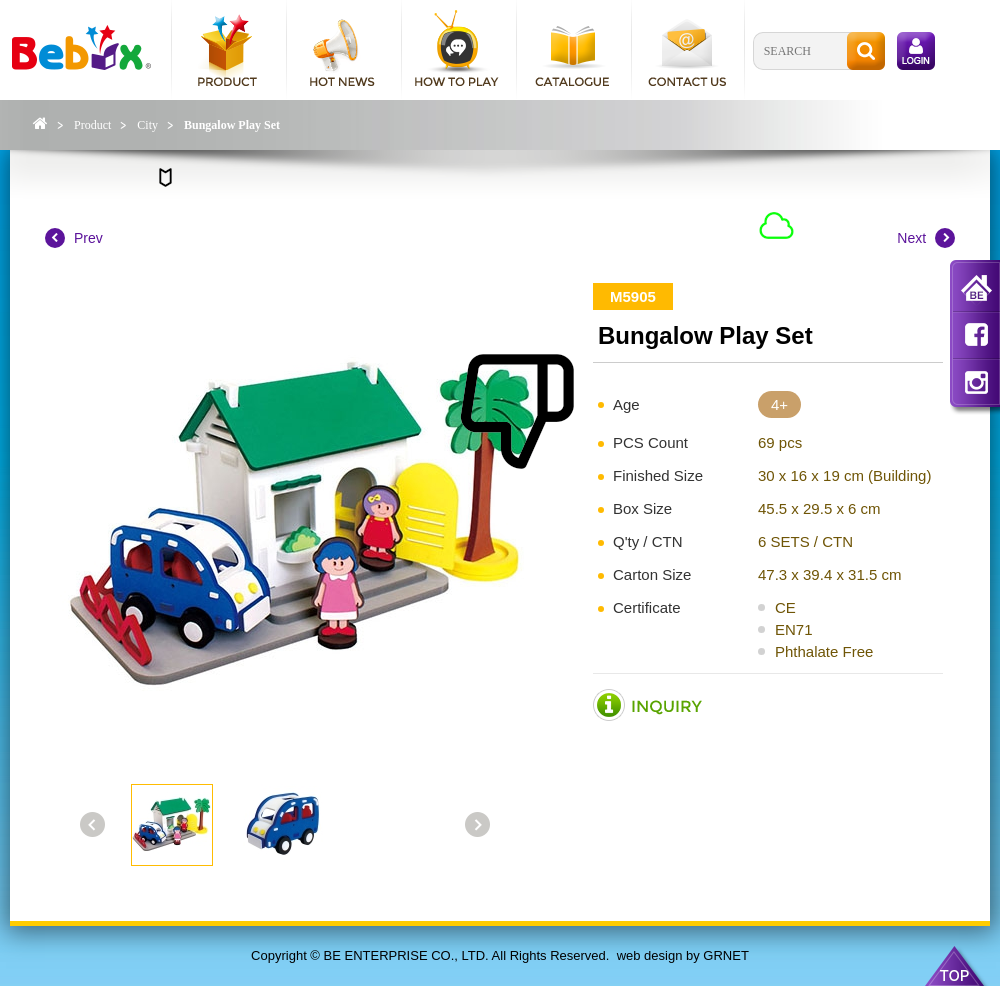  Describe the element at coordinates (516, 411) in the screenshot. I see `dislike or downvote content` at that location.